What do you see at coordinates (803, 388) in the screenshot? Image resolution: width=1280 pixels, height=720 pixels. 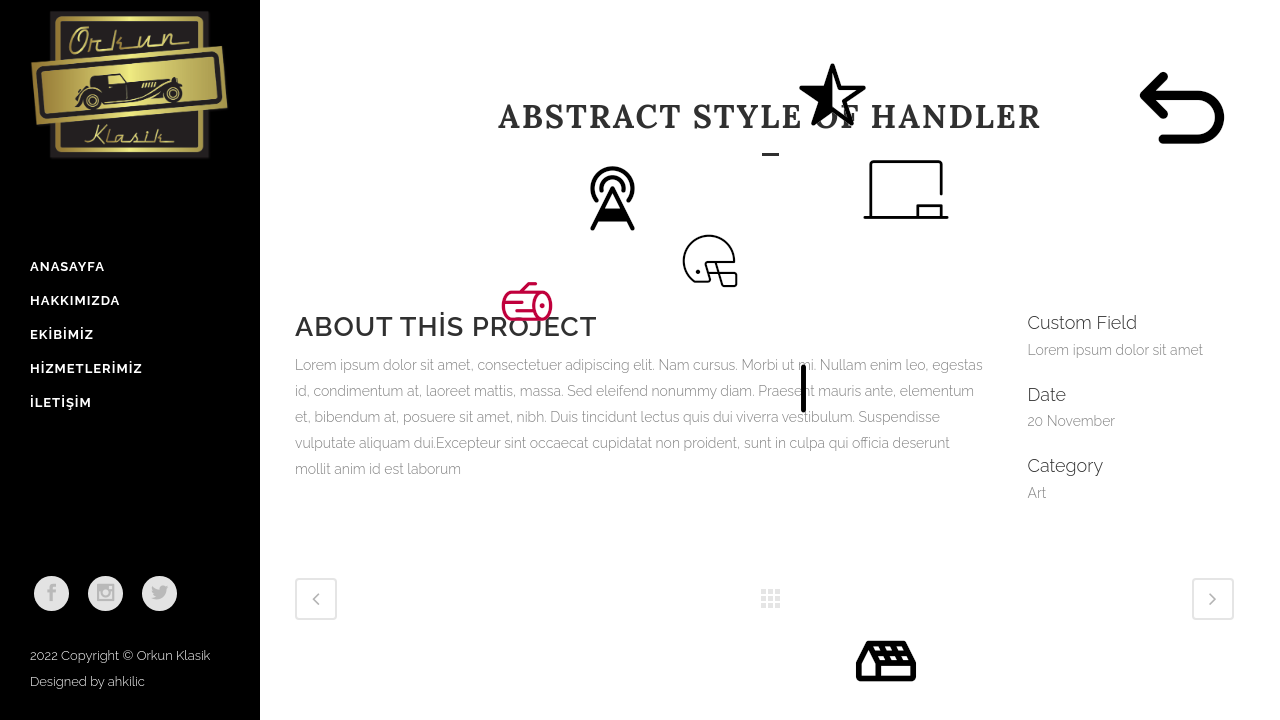 I see `vertical divider or separator between UI elements` at bounding box center [803, 388].